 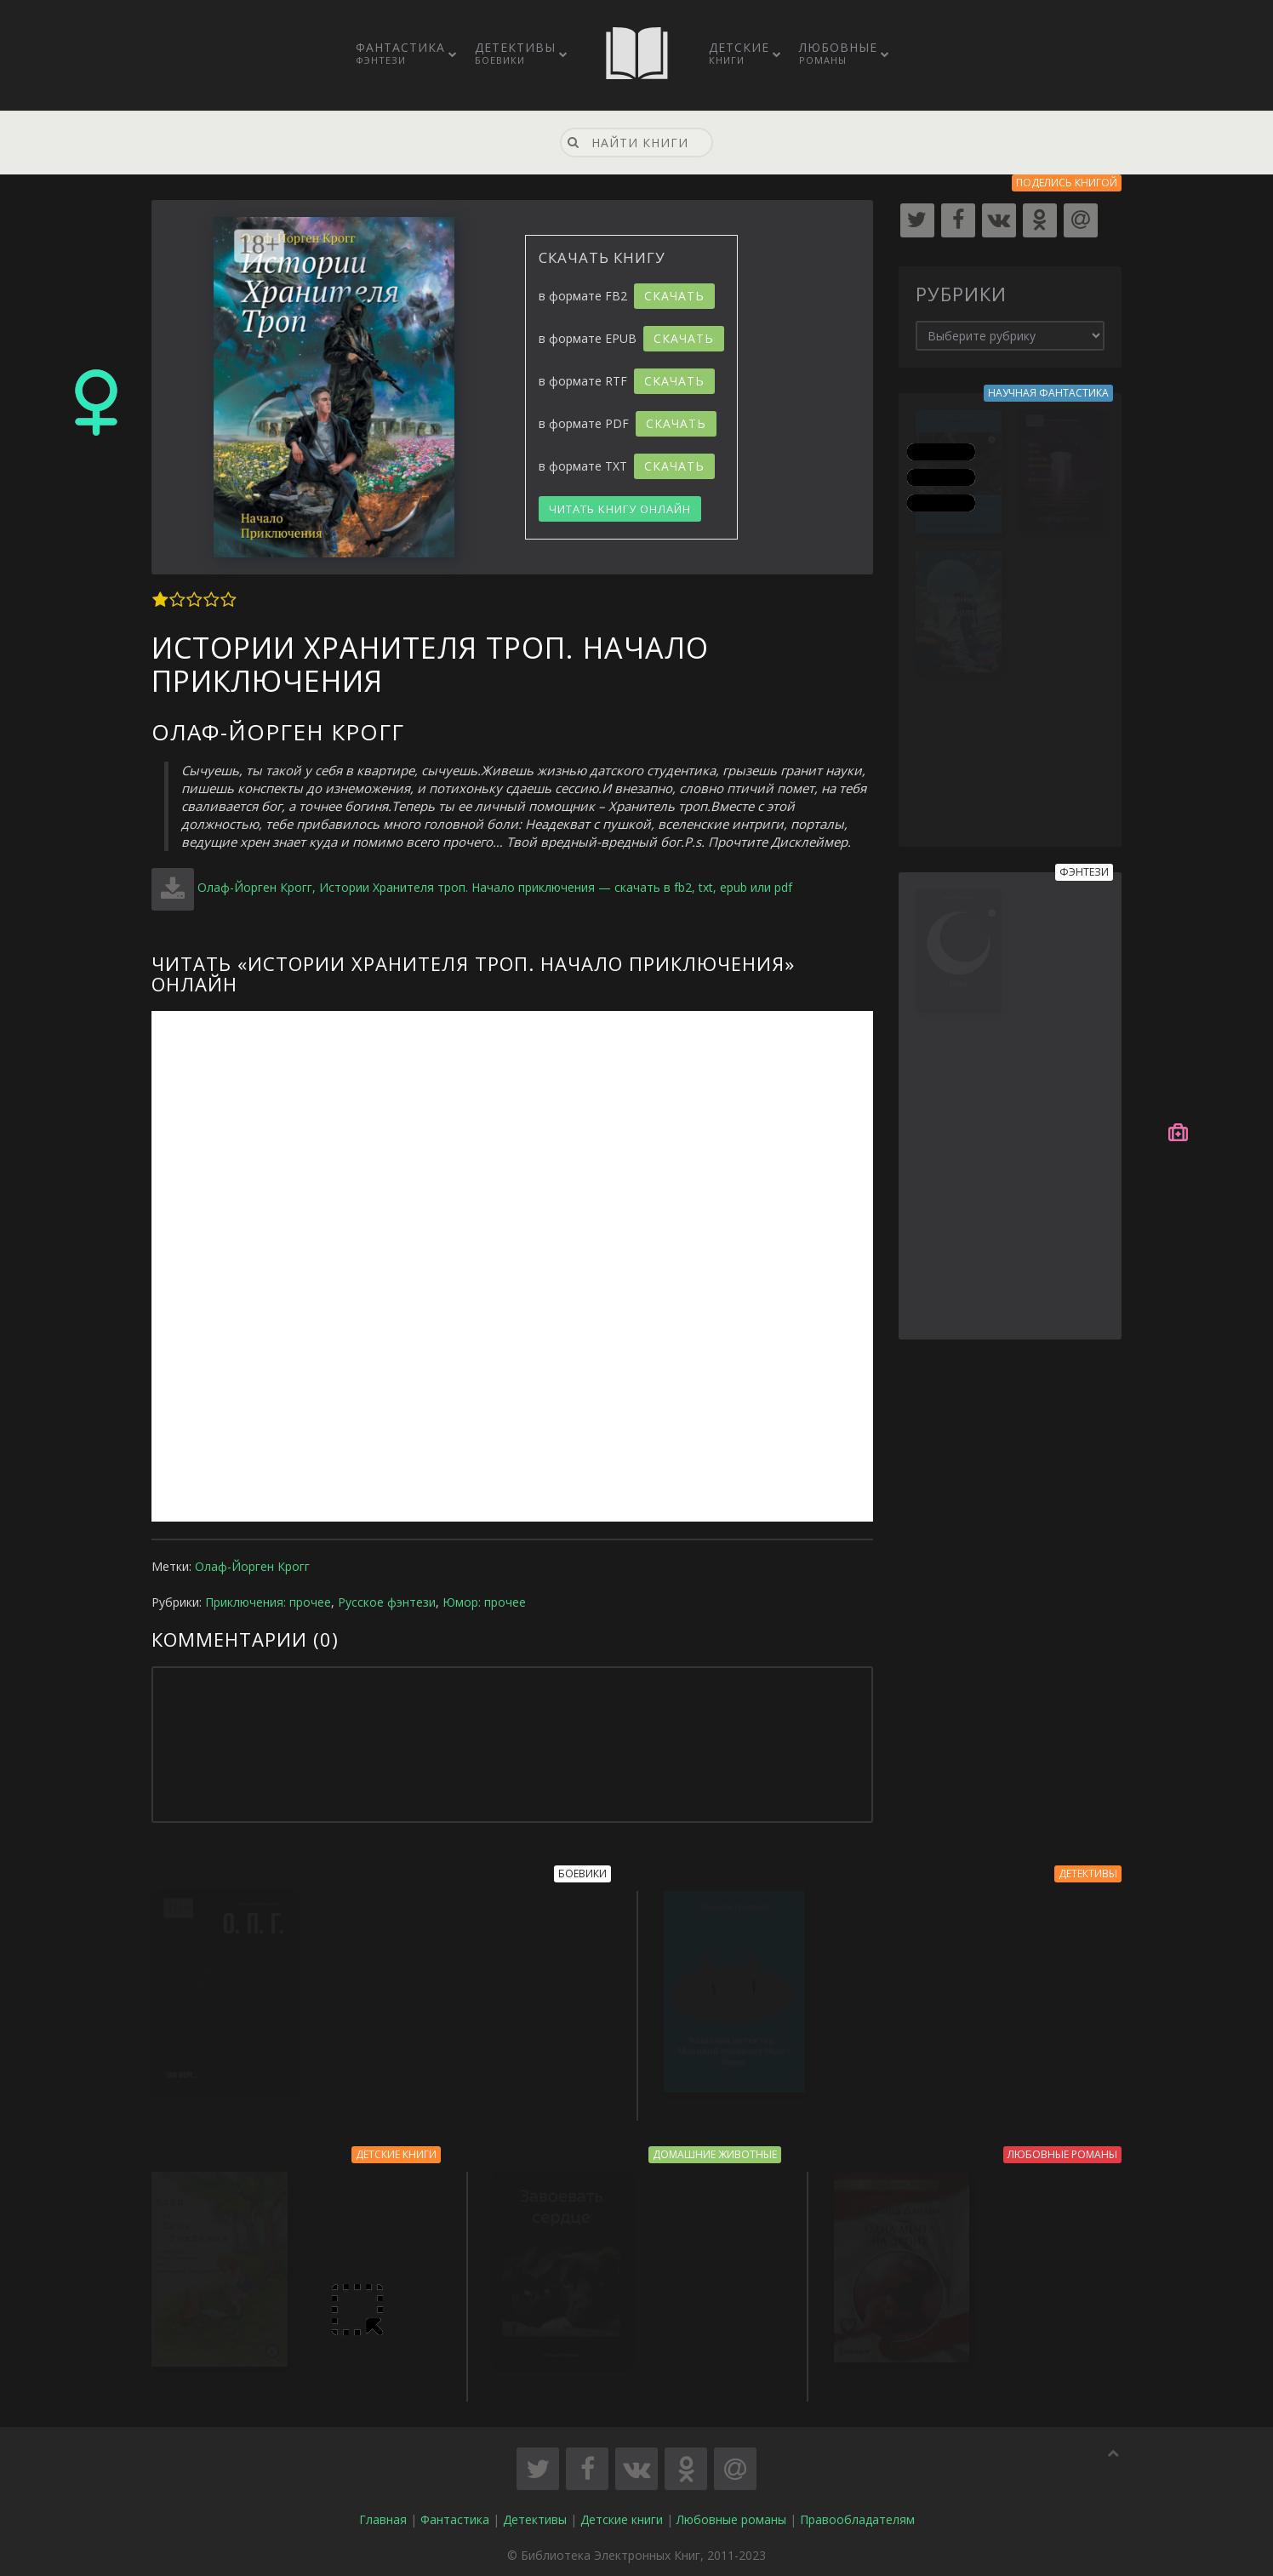 What do you see at coordinates (96, 401) in the screenshot?
I see `select femme gender identity` at bounding box center [96, 401].